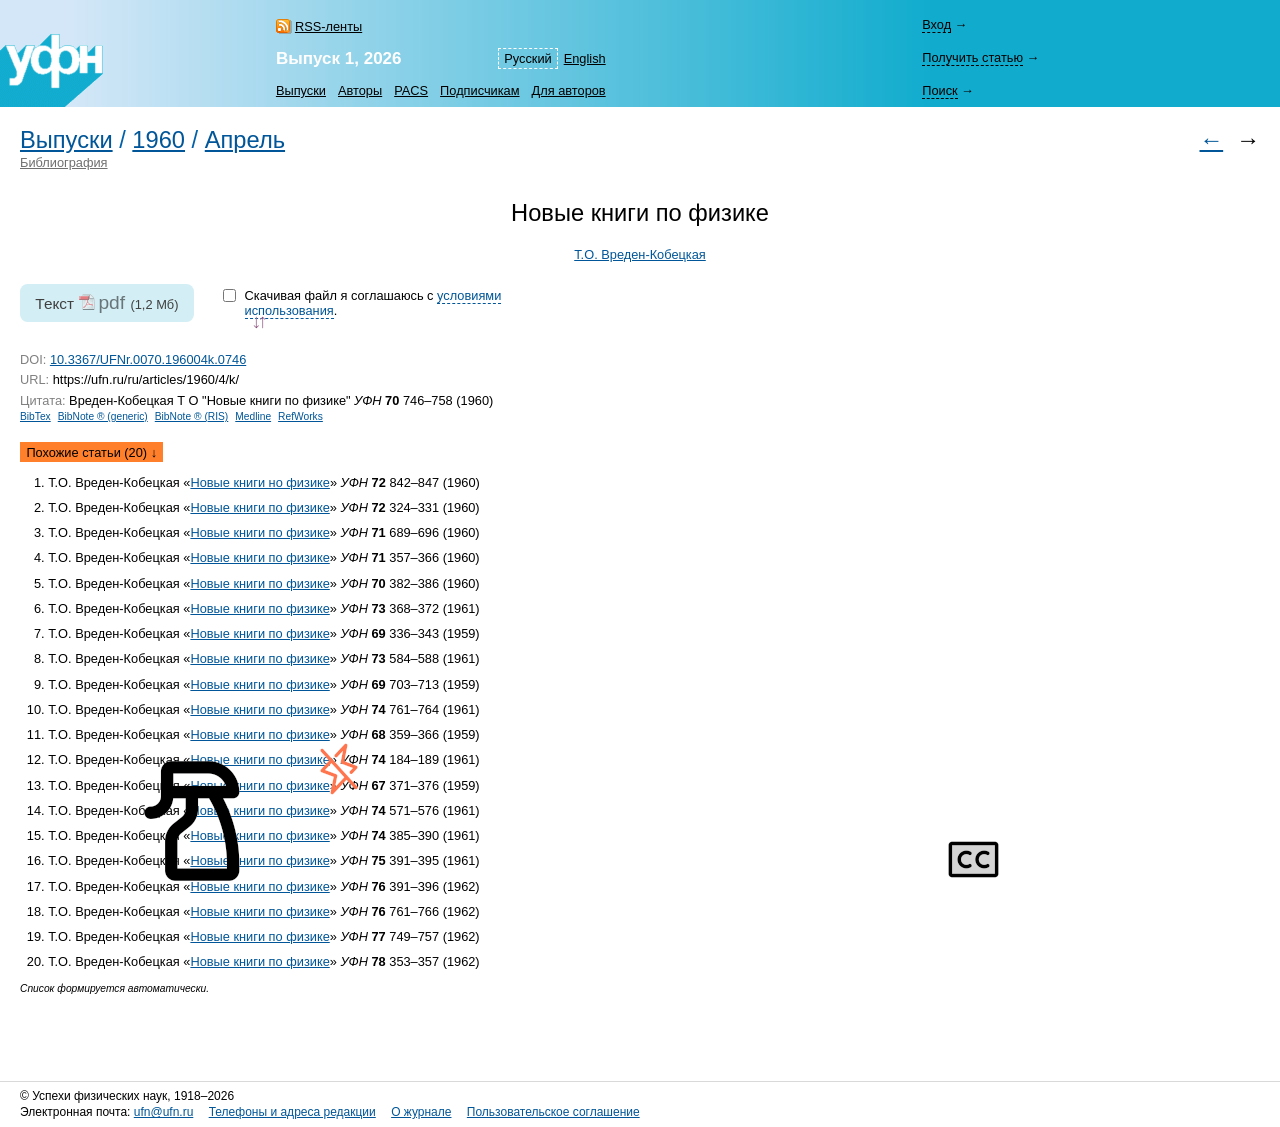 This screenshot has width=1280, height=1127. Describe the element at coordinates (196, 821) in the screenshot. I see `access cleaning or housekeeping tools` at that location.